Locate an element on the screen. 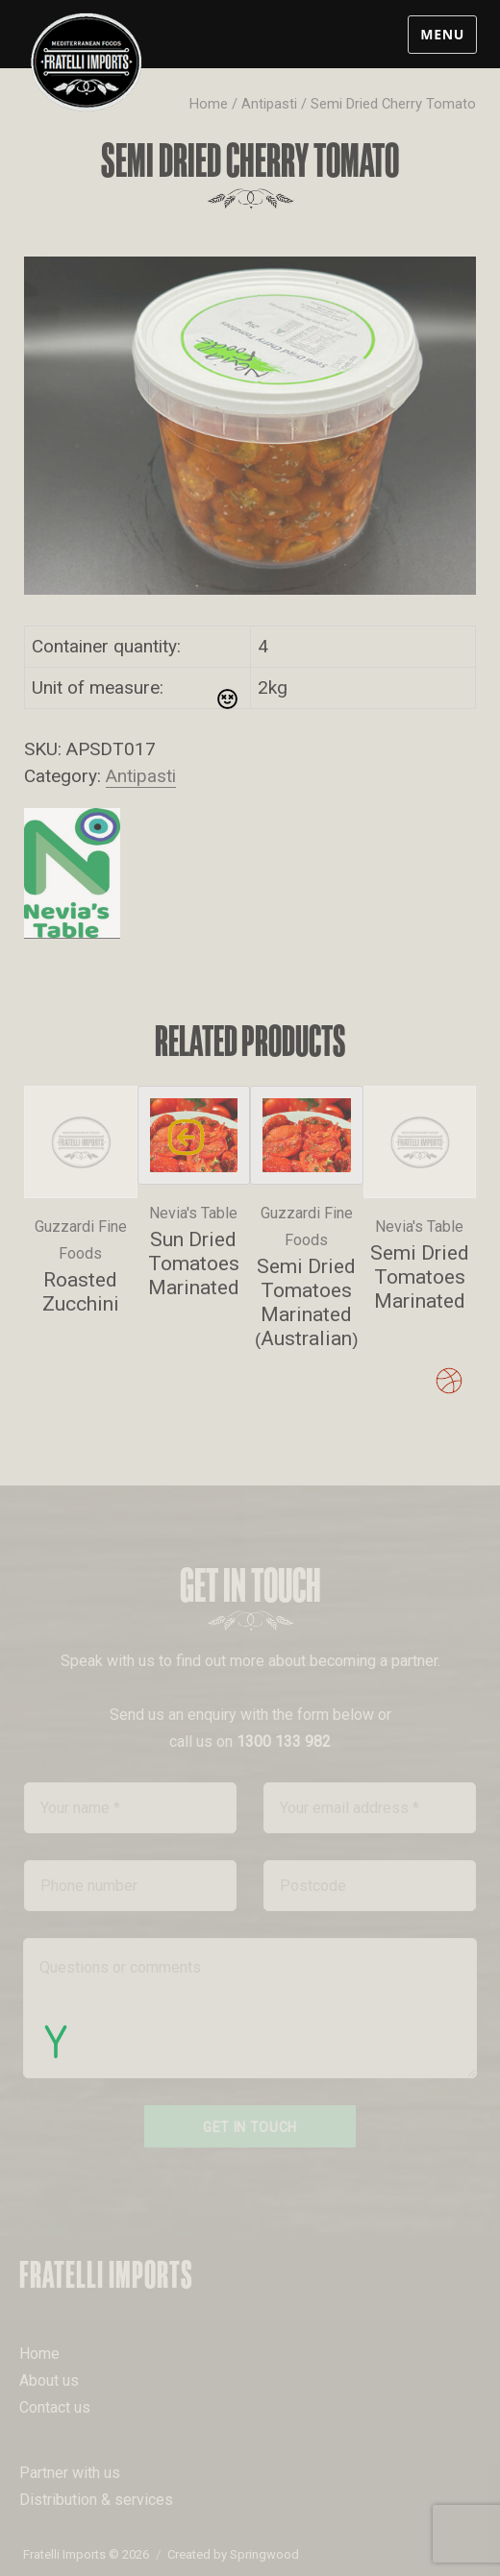  the letter Y character or text element is located at coordinates (56, 2042).